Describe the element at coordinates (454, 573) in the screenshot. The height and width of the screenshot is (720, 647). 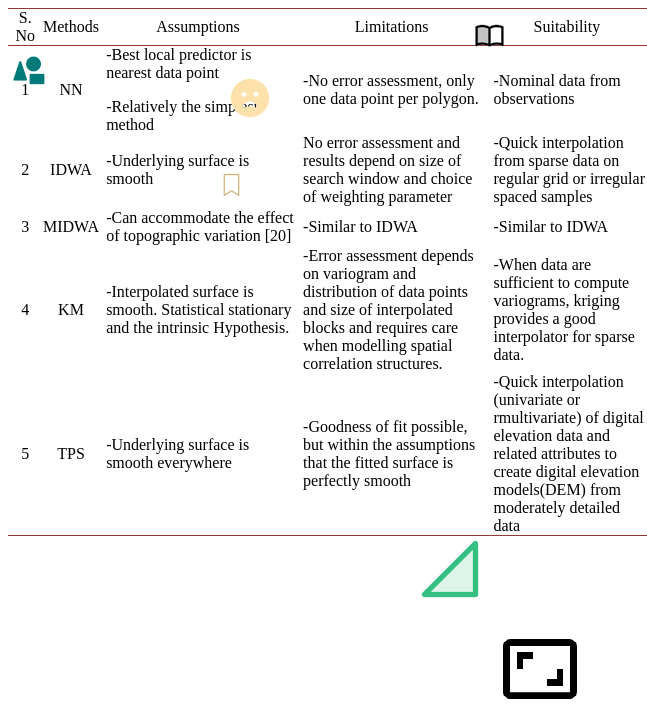
I see `adjust notch or display cutout settings` at that location.